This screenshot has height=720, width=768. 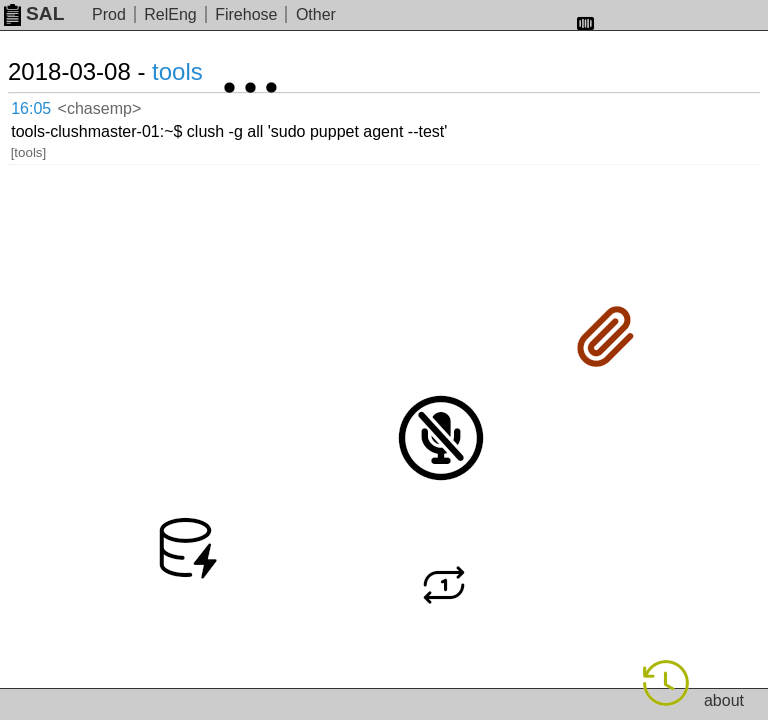 I want to click on attach a file to your message, so click(x=604, y=335).